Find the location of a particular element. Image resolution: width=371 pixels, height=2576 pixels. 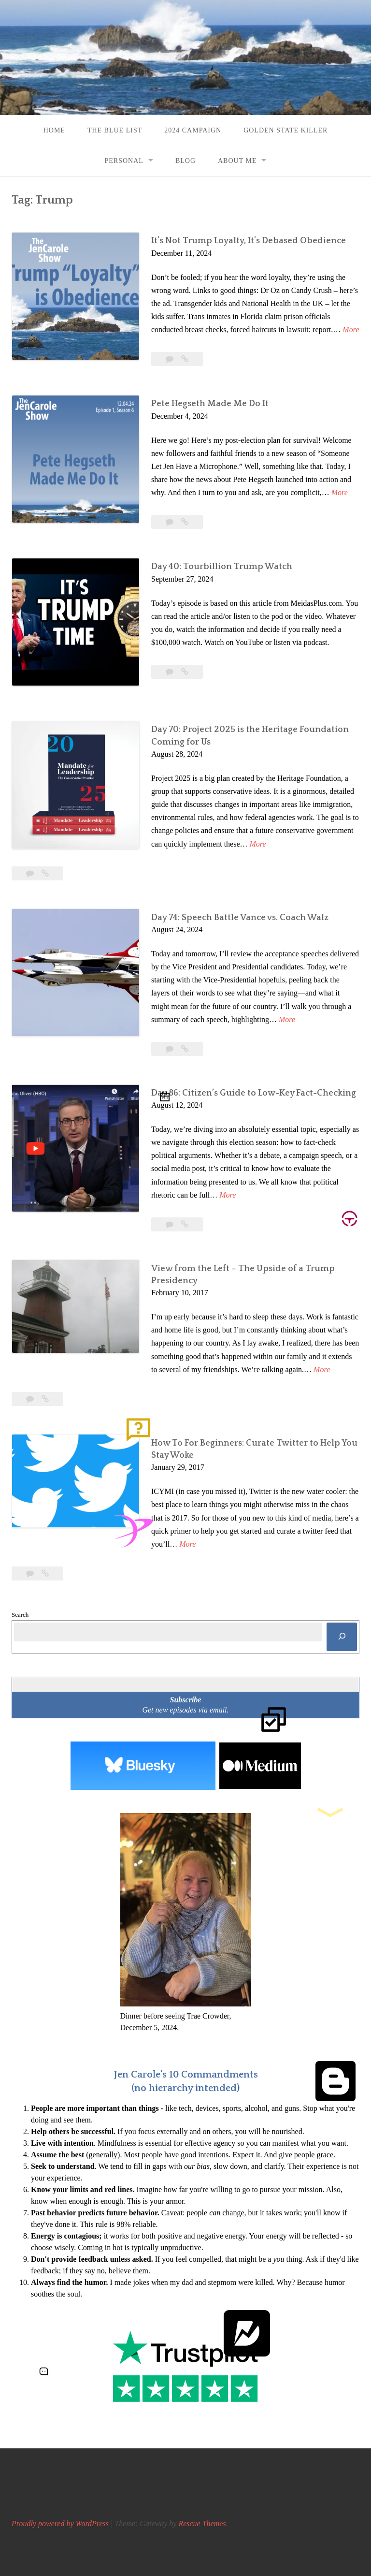

expand content or reveal more options is located at coordinates (330, 1812).